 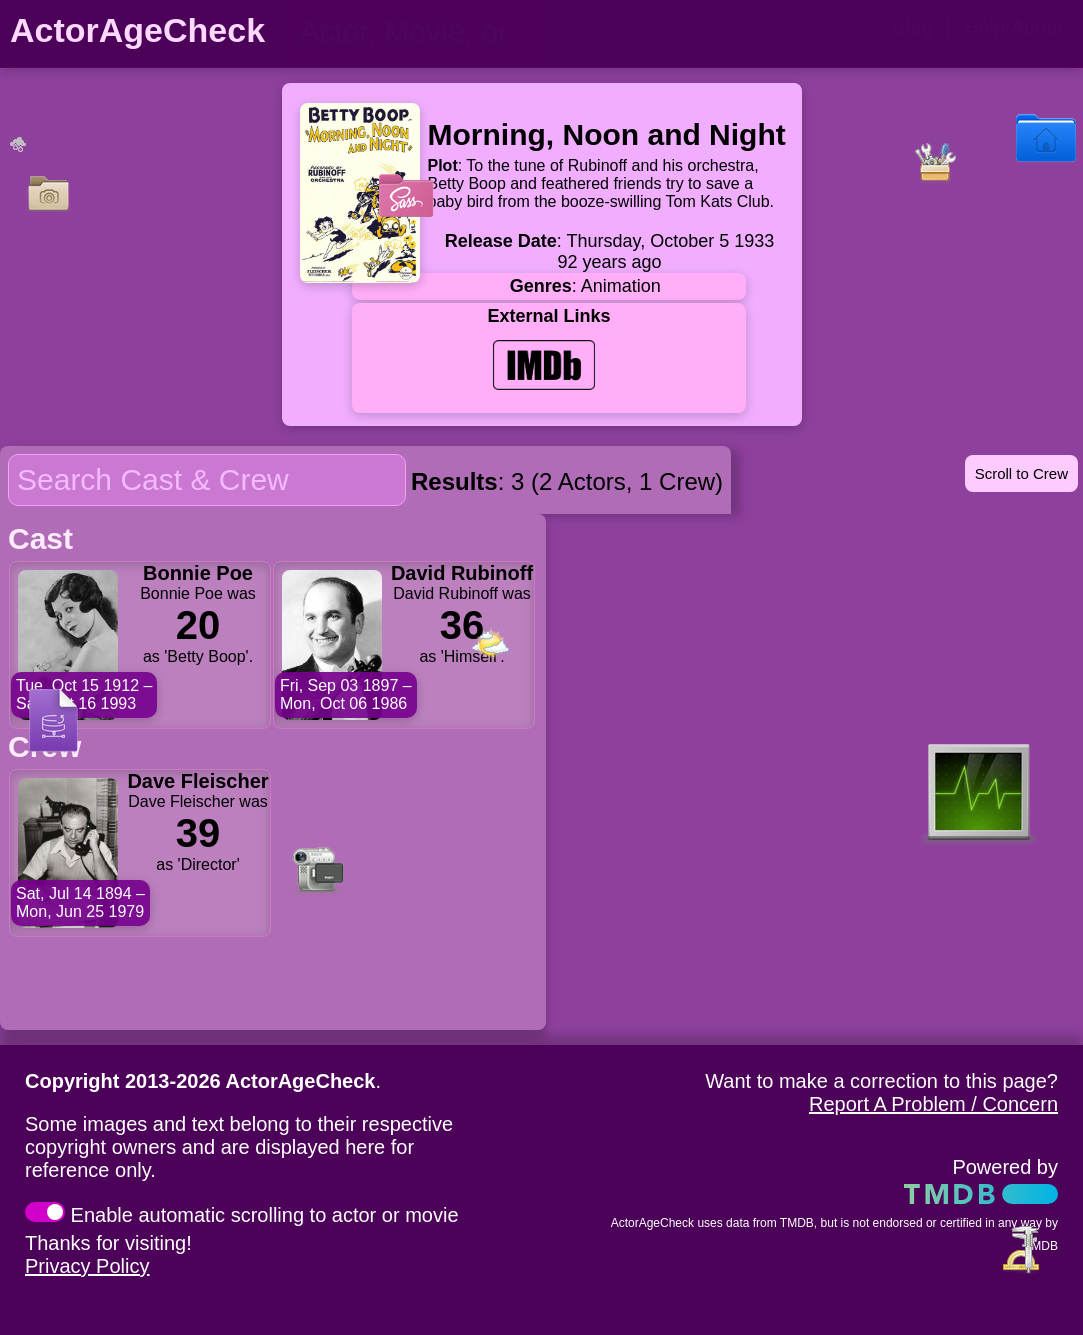 I want to click on open your home folder, so click(x=1046, y=138).